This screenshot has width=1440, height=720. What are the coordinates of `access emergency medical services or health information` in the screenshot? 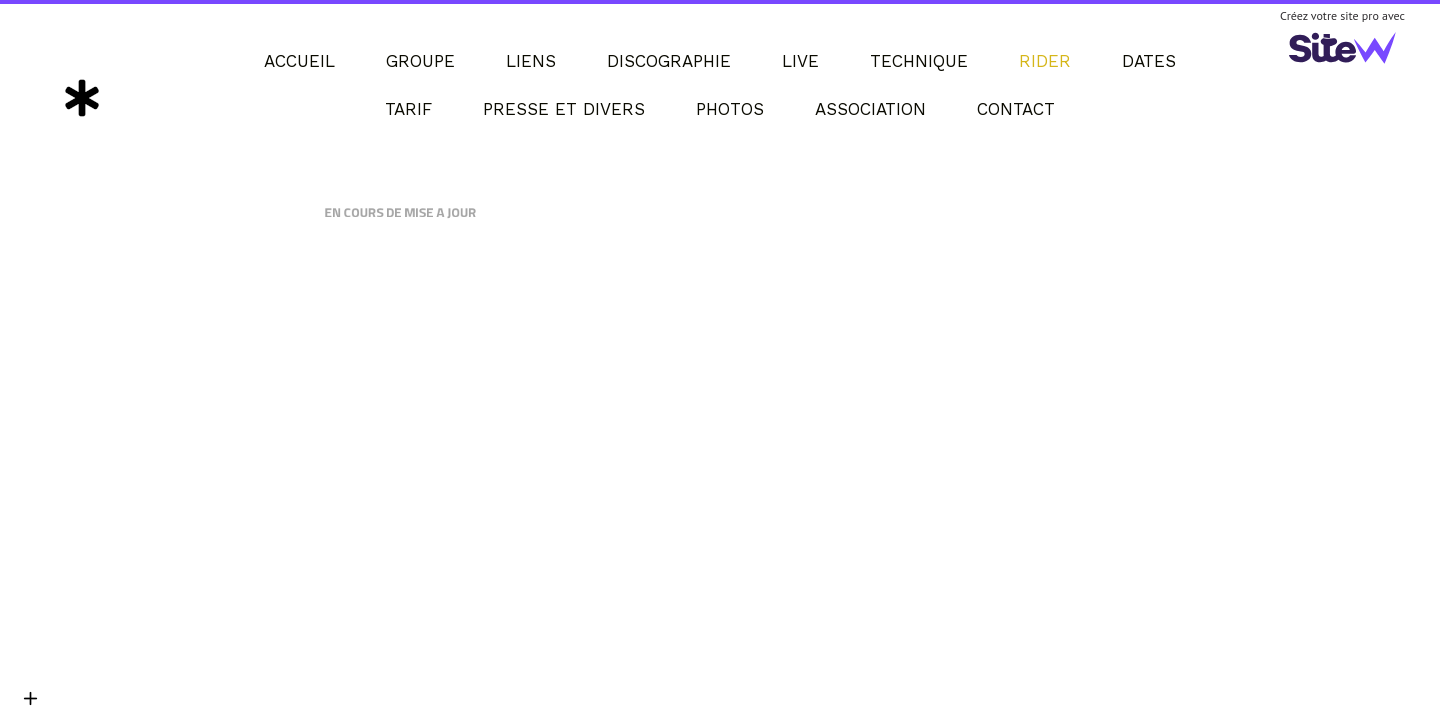 It's located at (82, 98).